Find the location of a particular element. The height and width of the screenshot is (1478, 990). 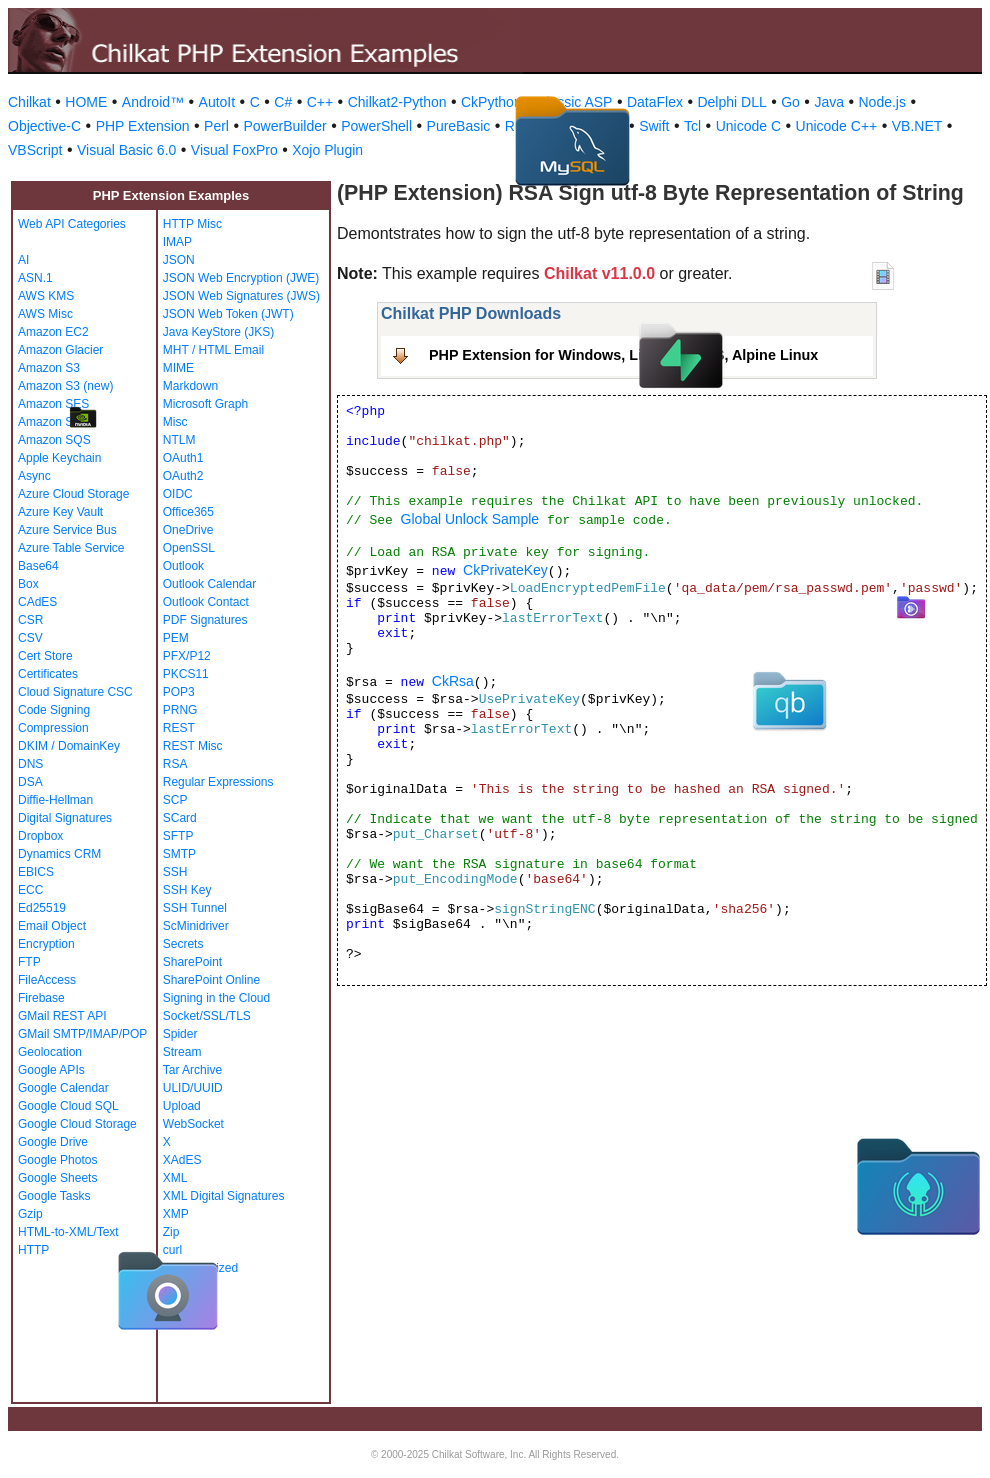

open folder containing GitKraken projects is located at coordinates (918, 1190).